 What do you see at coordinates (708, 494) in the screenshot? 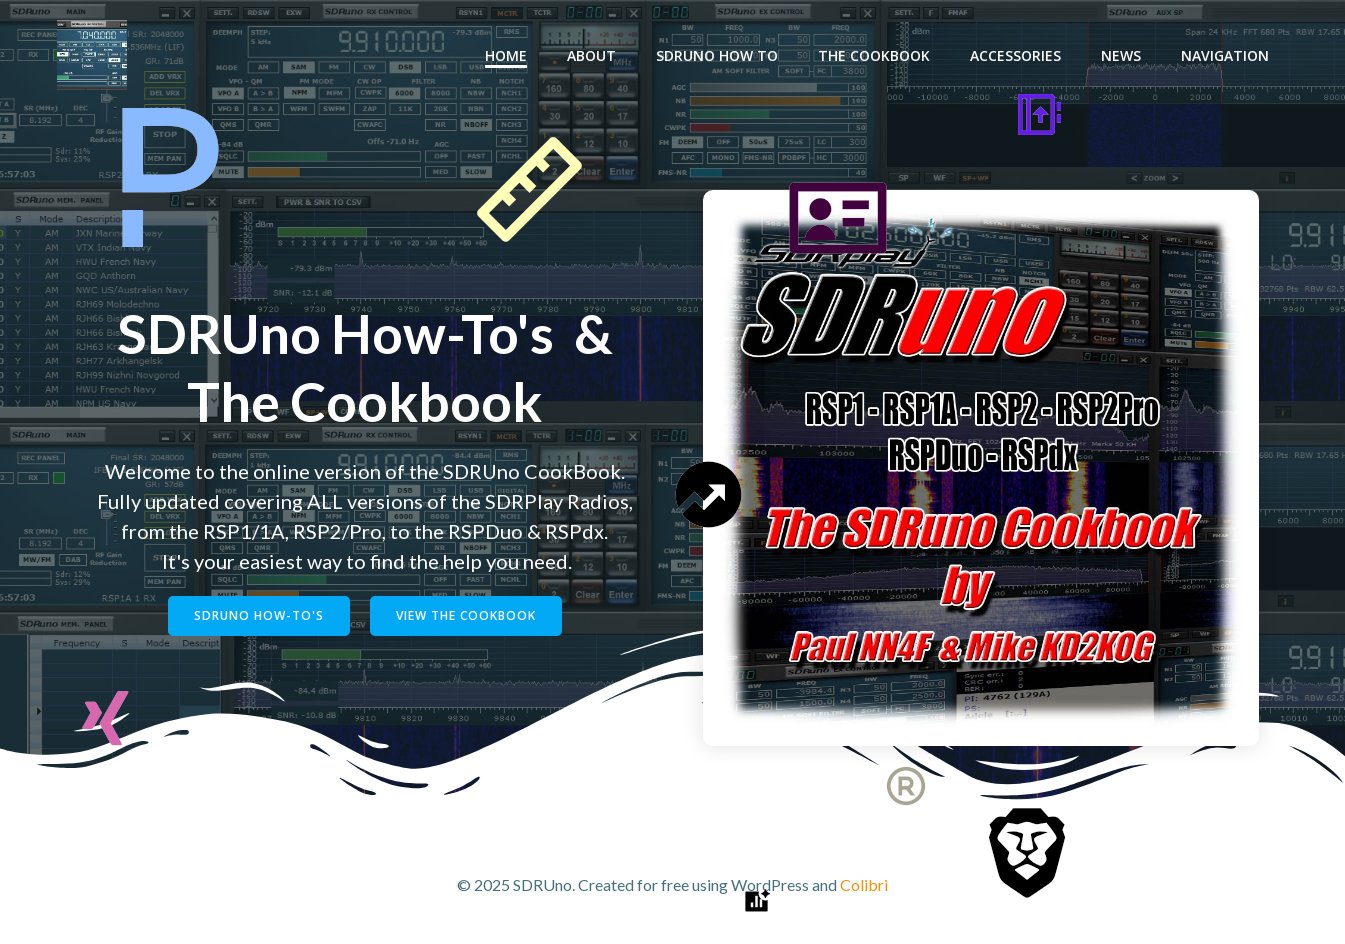
I see `view fund performance or investment growth` at bounding box center [708, 494].